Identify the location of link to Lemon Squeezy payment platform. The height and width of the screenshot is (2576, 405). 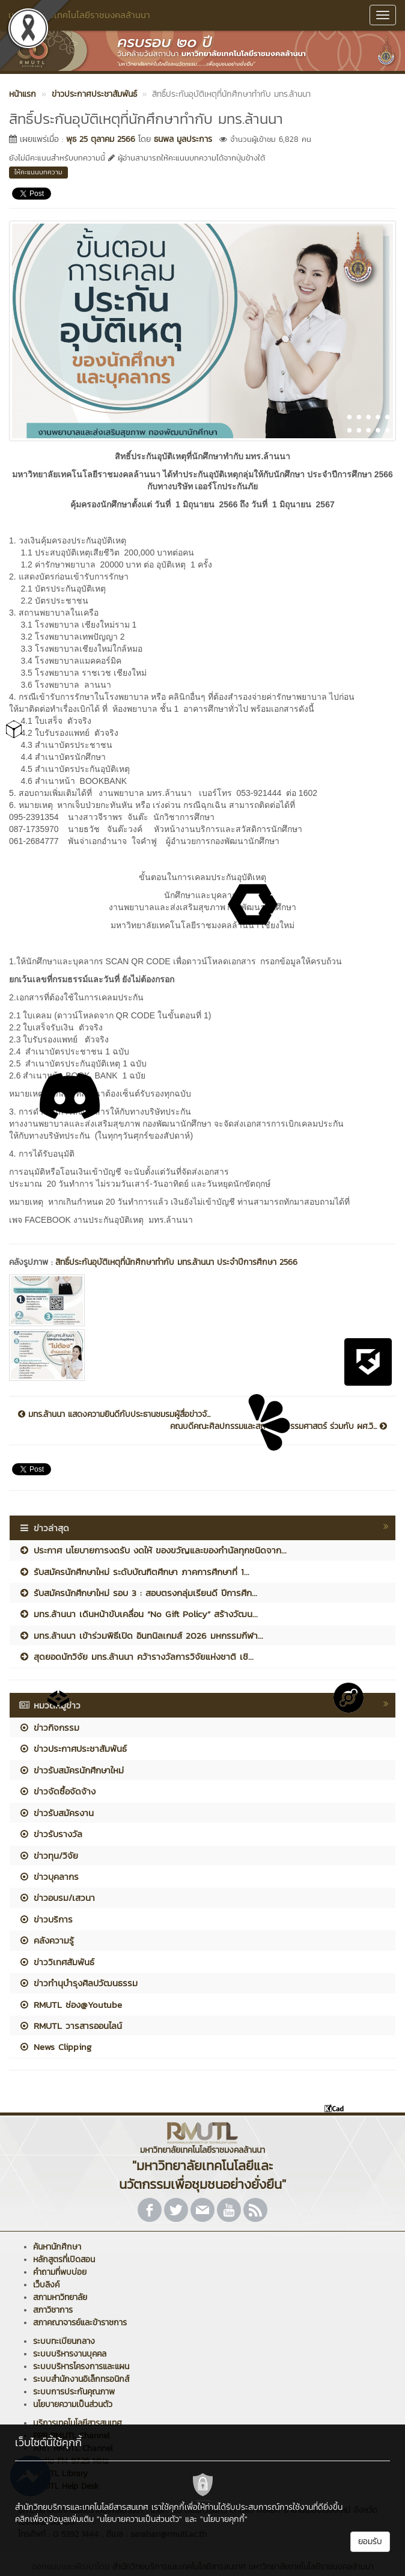
(269, 1422).